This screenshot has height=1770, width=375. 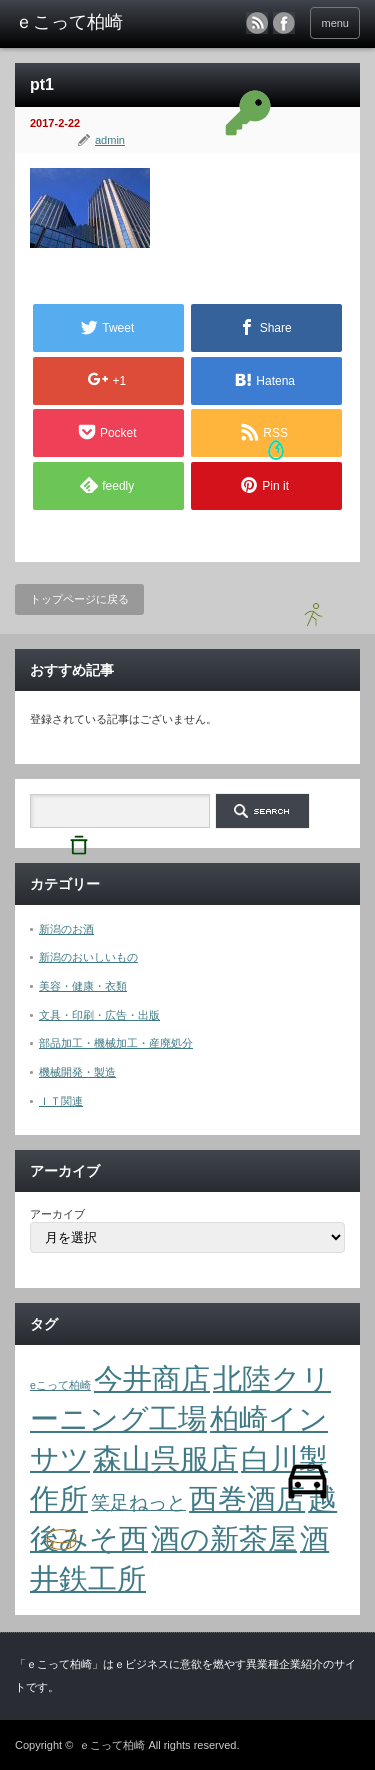 What do you see at coordinates (313, 614) in the screenshot?
I see `pedestrian or walking directions mode` at bounding box center [313, 614].